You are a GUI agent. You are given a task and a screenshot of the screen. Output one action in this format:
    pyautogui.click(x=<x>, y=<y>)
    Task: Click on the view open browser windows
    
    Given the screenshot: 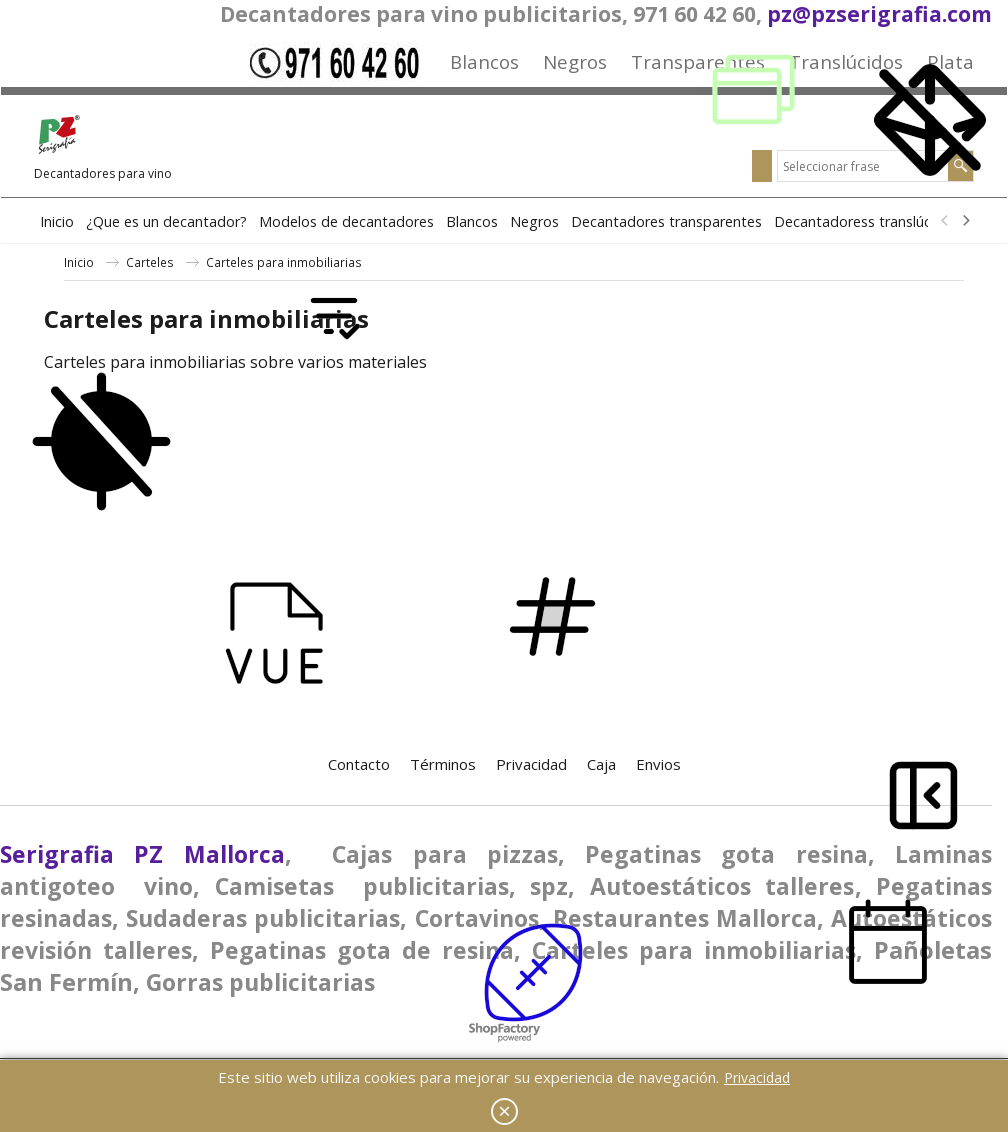 What is the action you would take?
    pyautogui.click(x=753, y=89)
    